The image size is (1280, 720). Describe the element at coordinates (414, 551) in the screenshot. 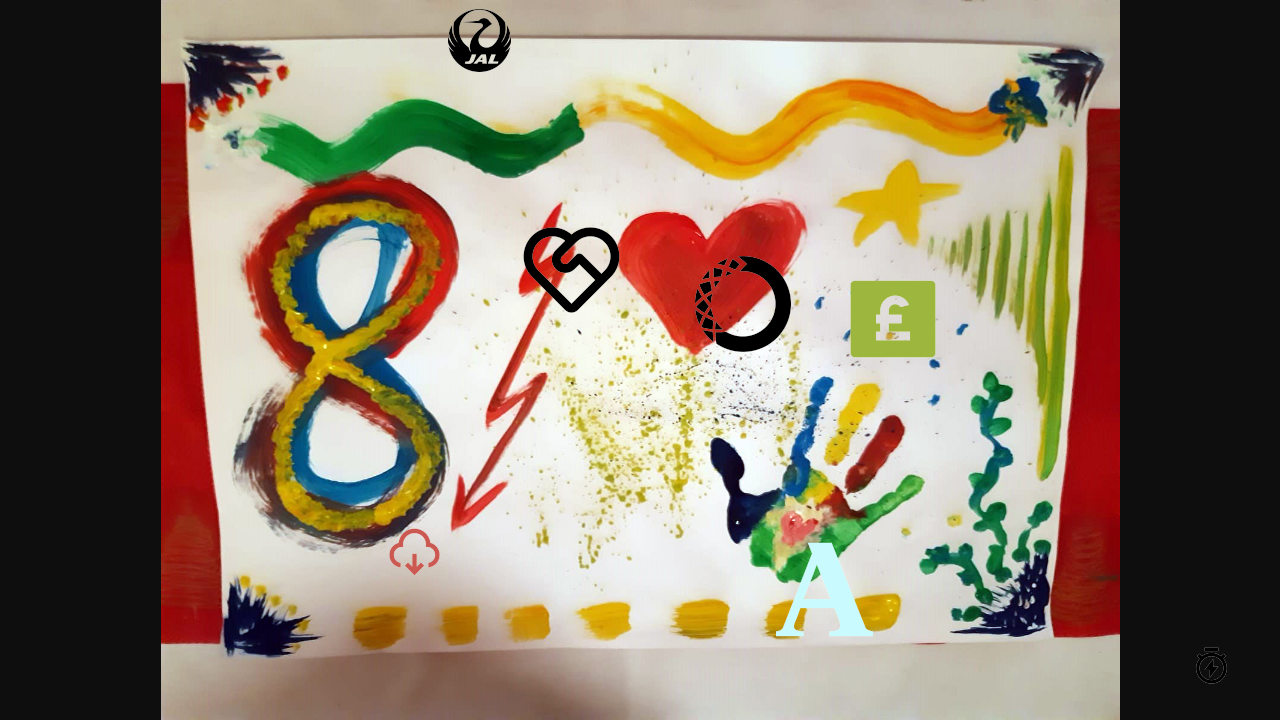

I see `download file from cloud storage` at that location.